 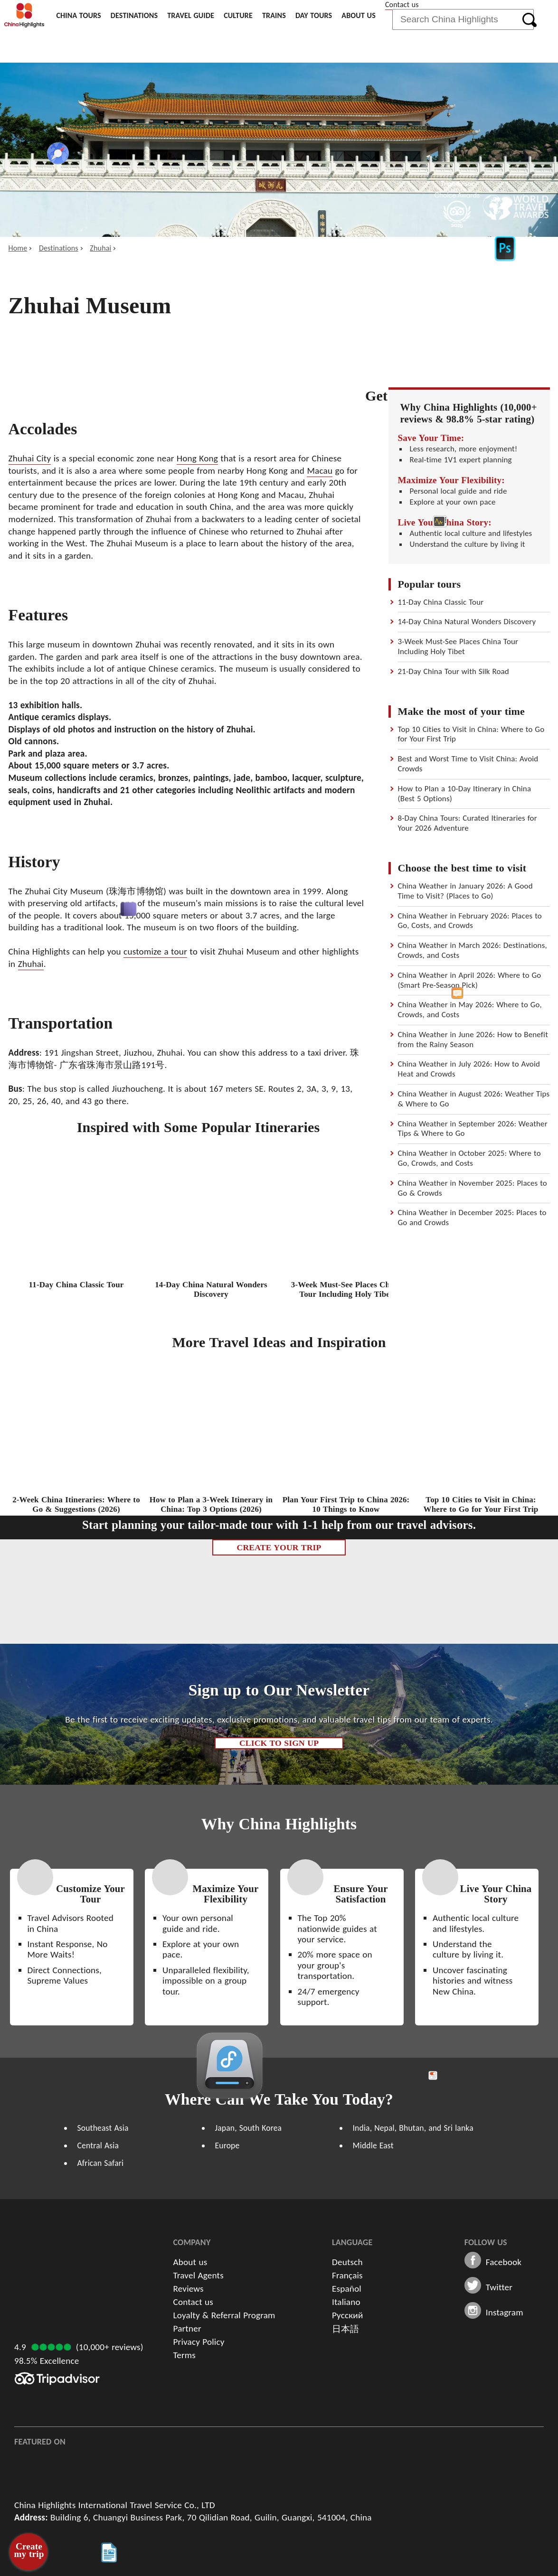 What do you see at coordinates (457, 993) in the screenshot?
I see `open empathy messaging app` at bounding box center [457, 993].